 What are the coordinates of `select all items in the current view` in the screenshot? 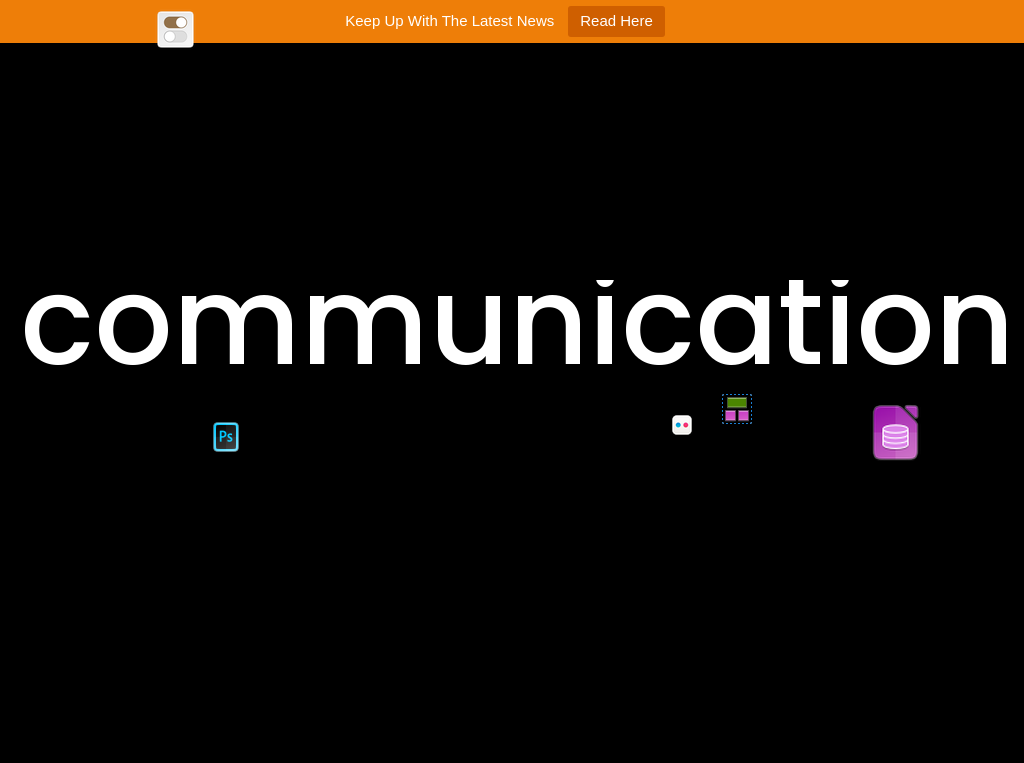 It's located at (737, 409).